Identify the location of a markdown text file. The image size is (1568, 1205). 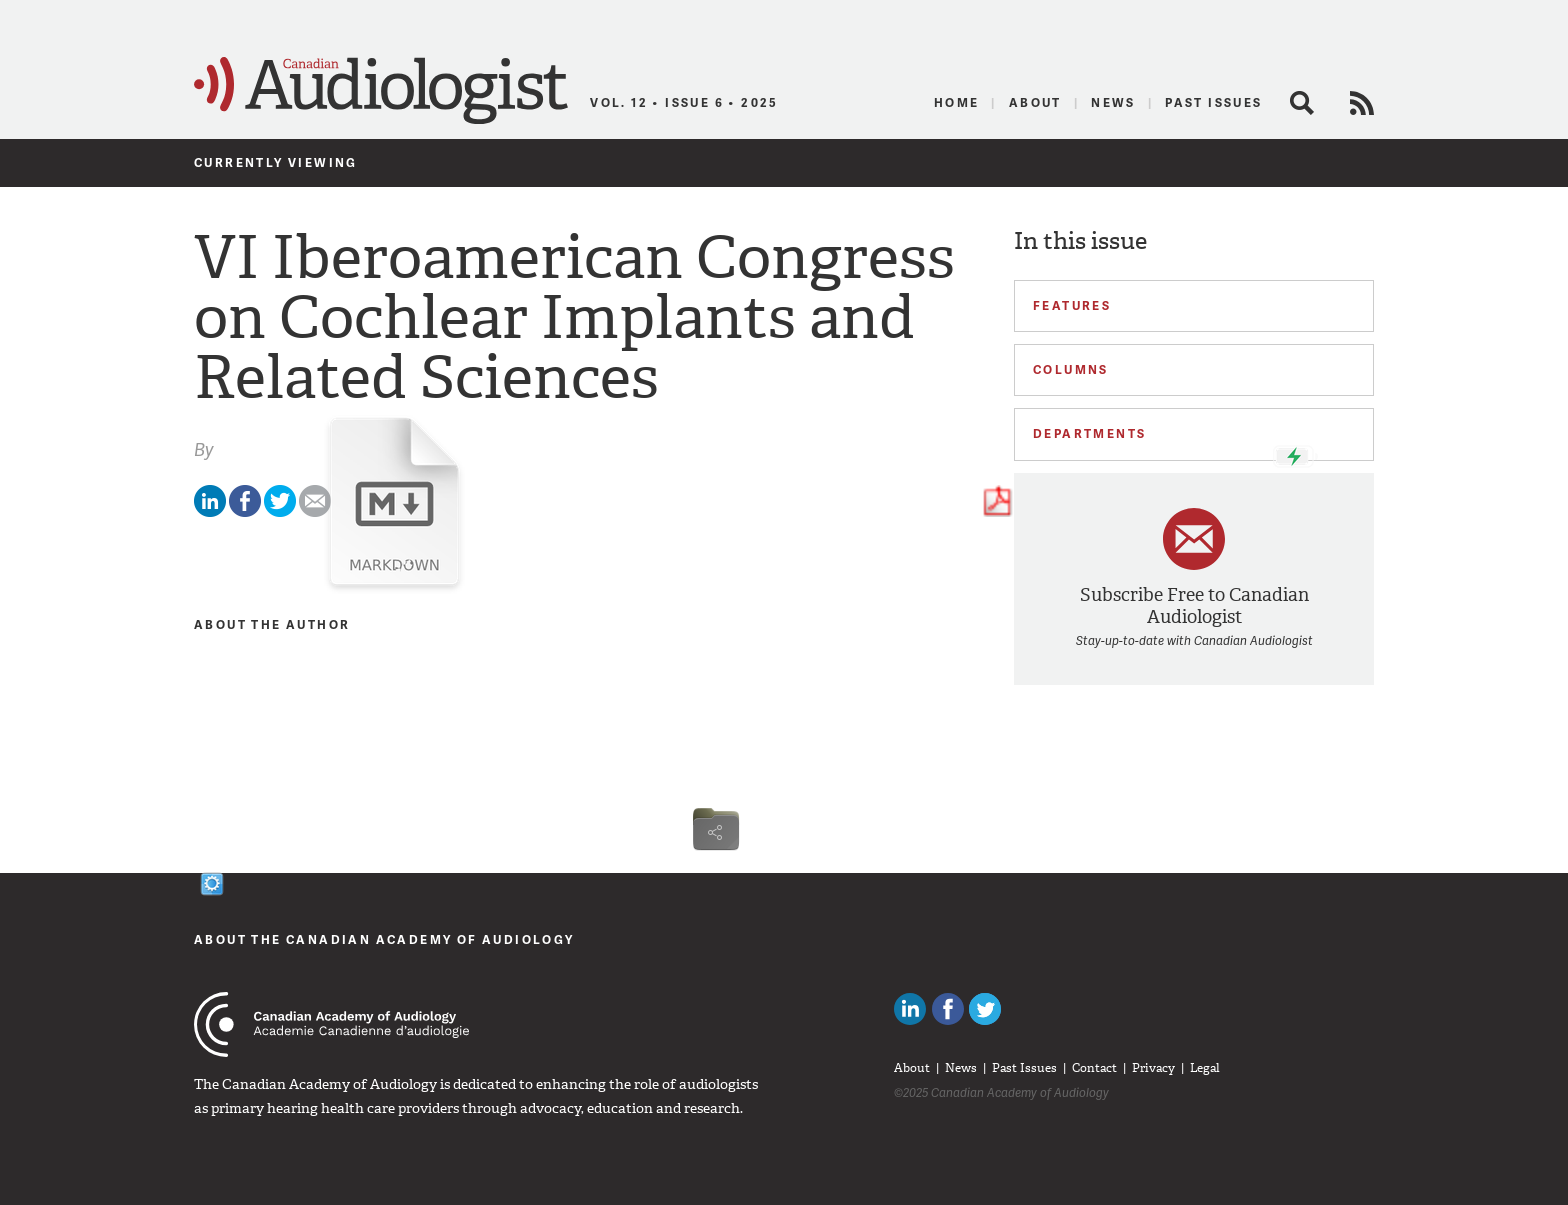
(394, 504).